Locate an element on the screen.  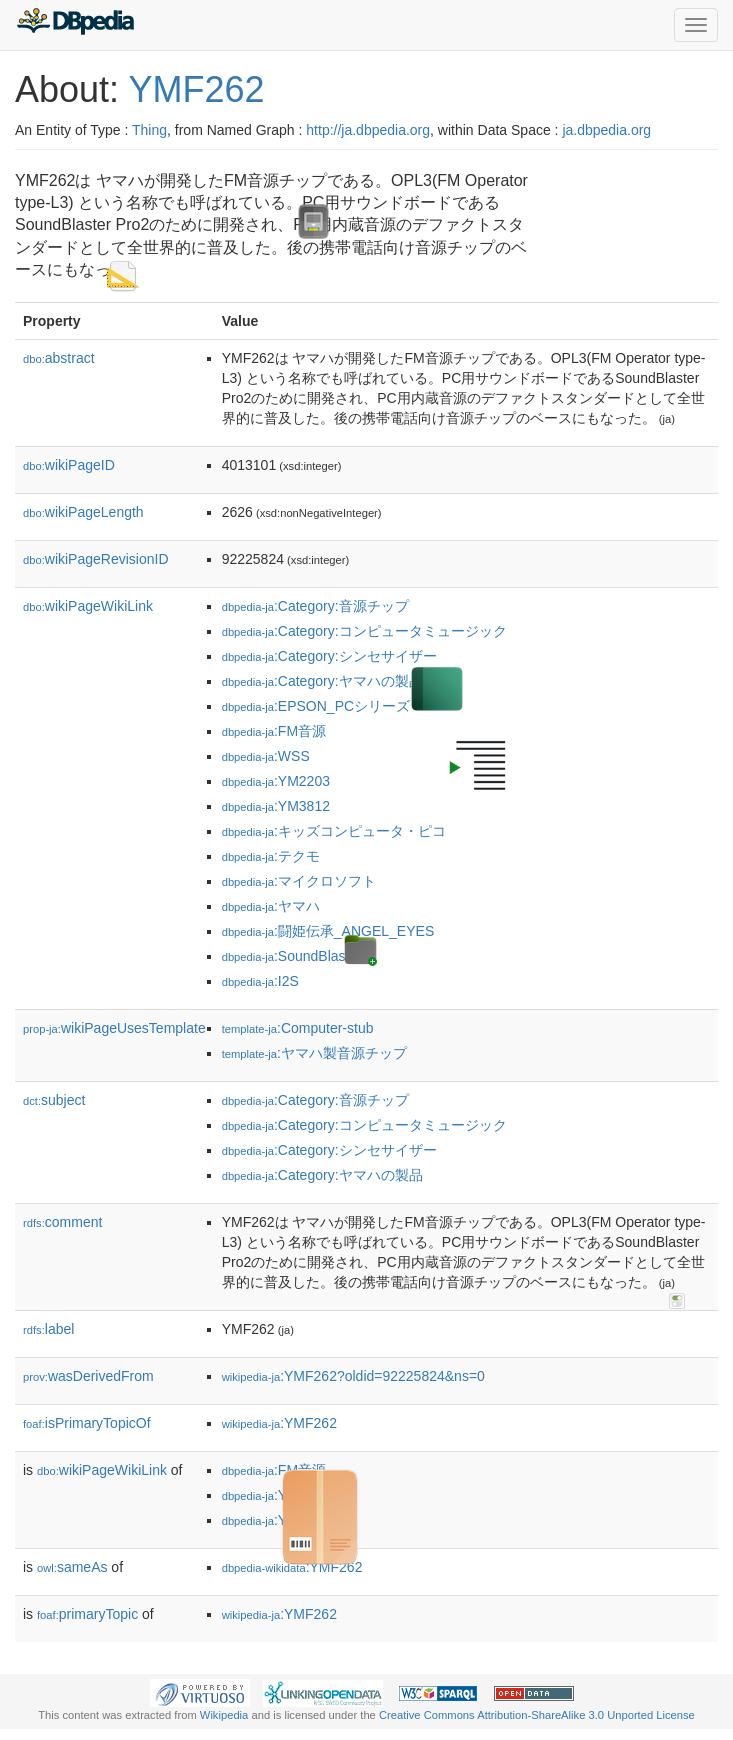
configure page layout and formatting options is located at coordinates (123, 276).